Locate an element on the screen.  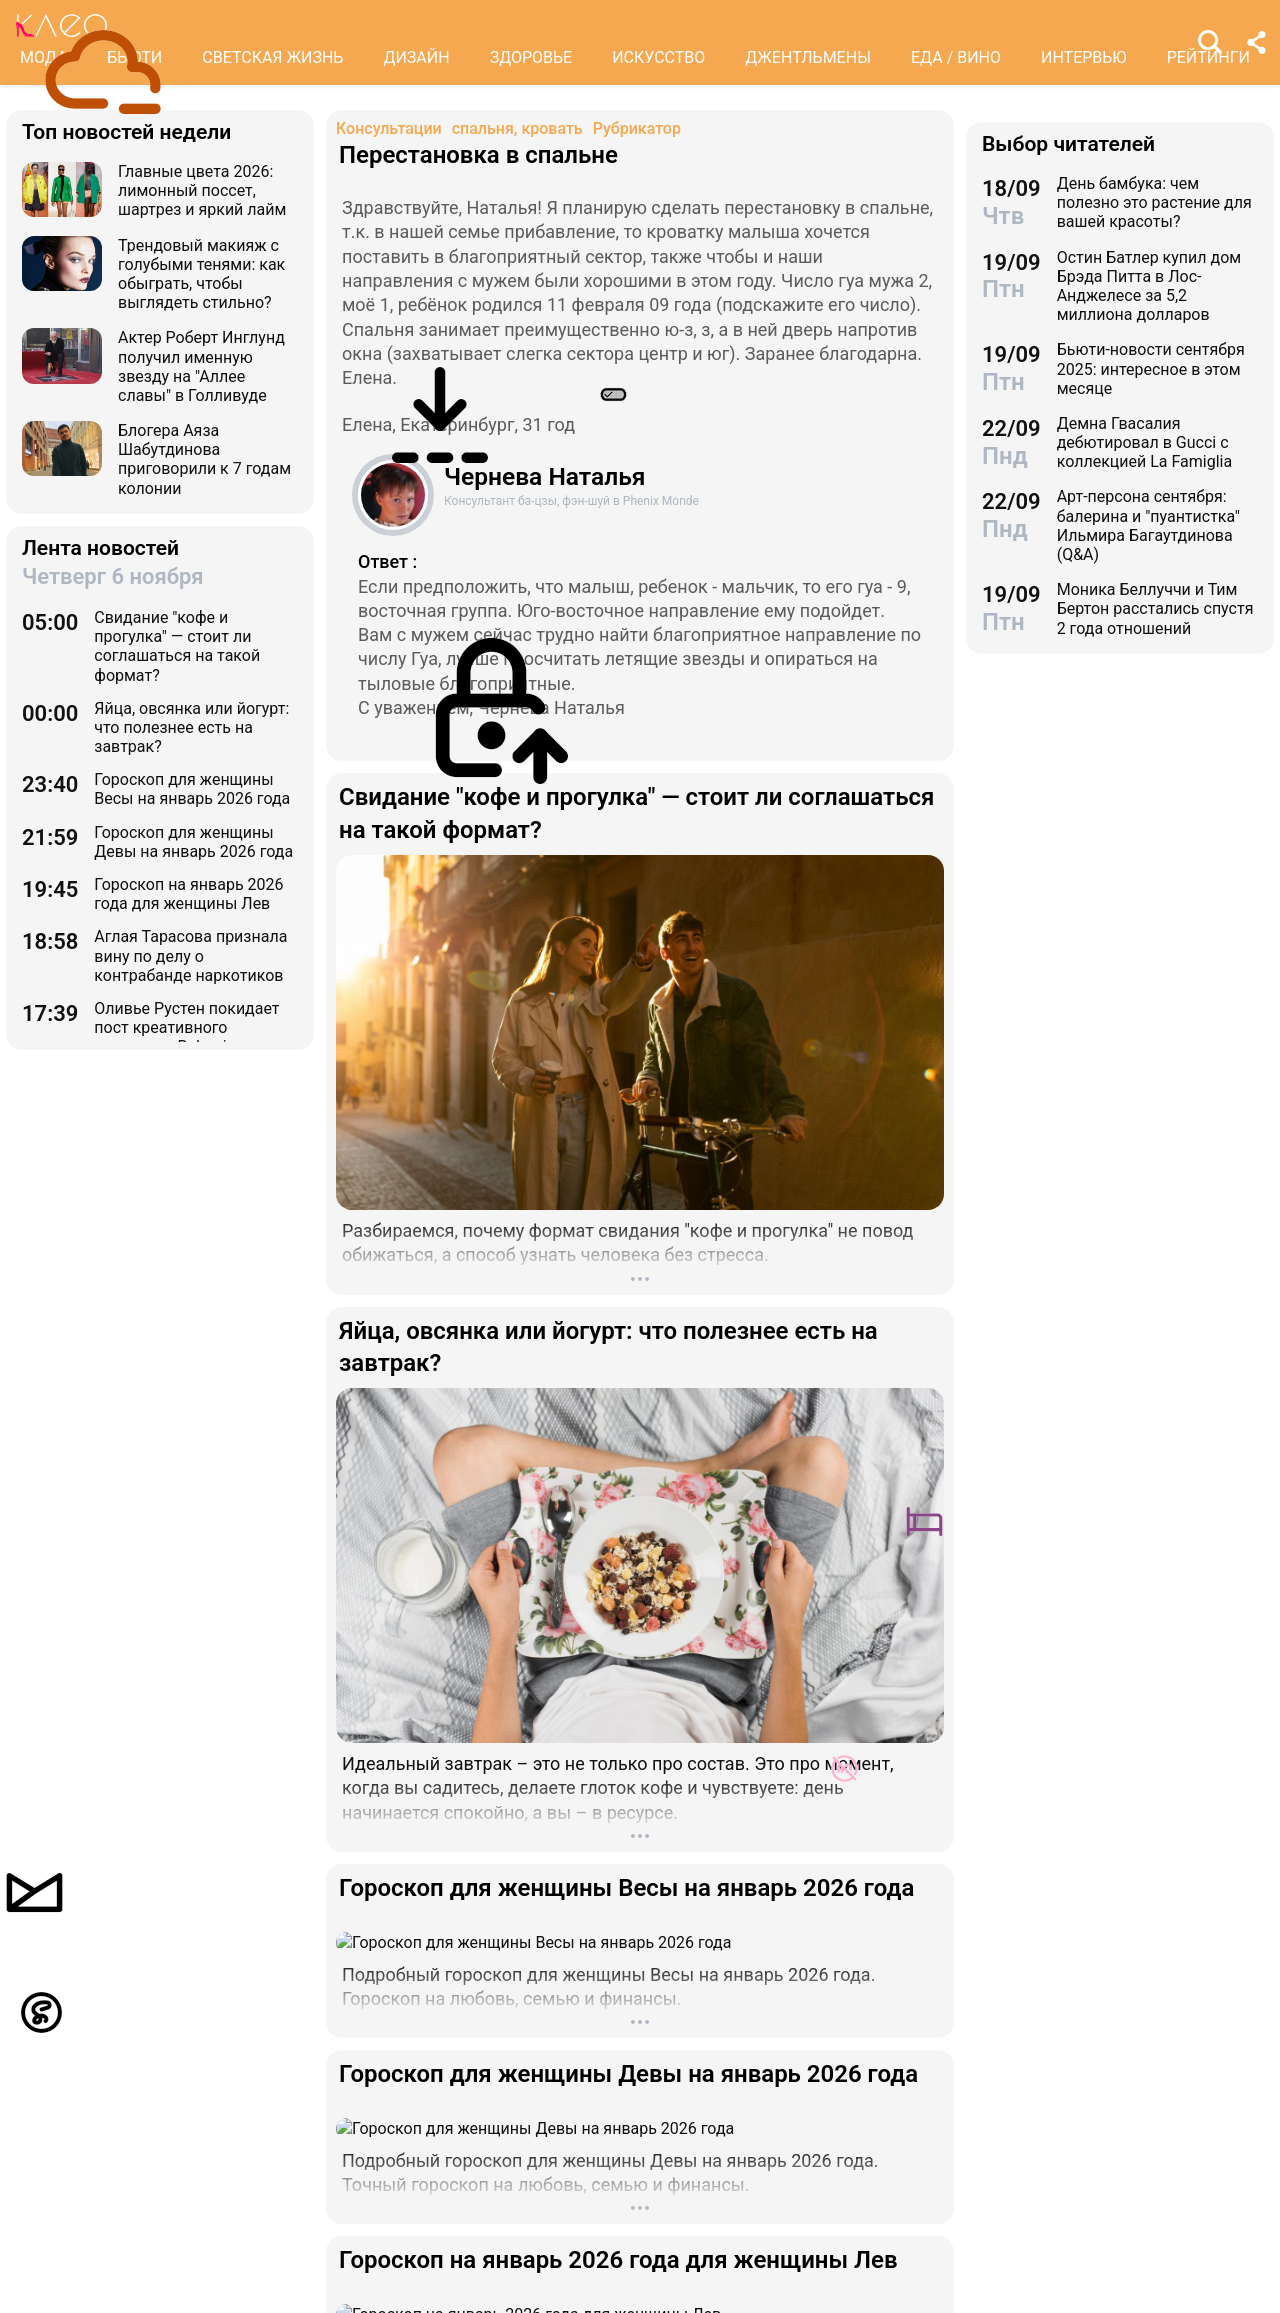
view accommodation or hotel options is located at coordinates (924, 1521).